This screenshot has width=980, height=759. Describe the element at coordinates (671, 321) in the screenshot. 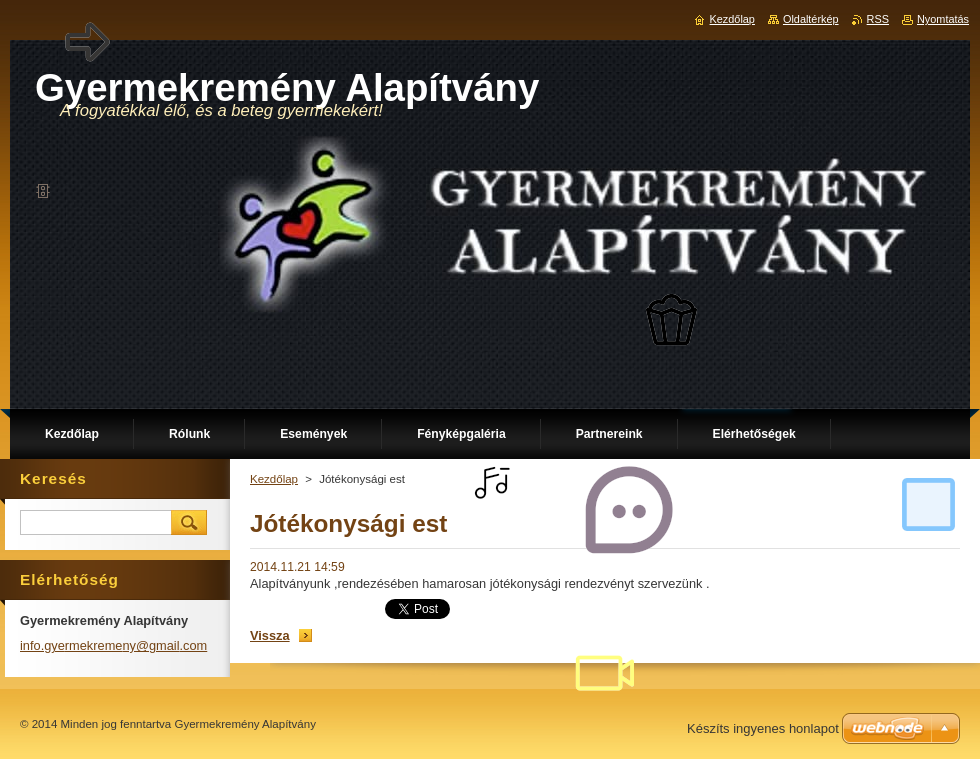

I see `access movies or entertainment section` at that location.